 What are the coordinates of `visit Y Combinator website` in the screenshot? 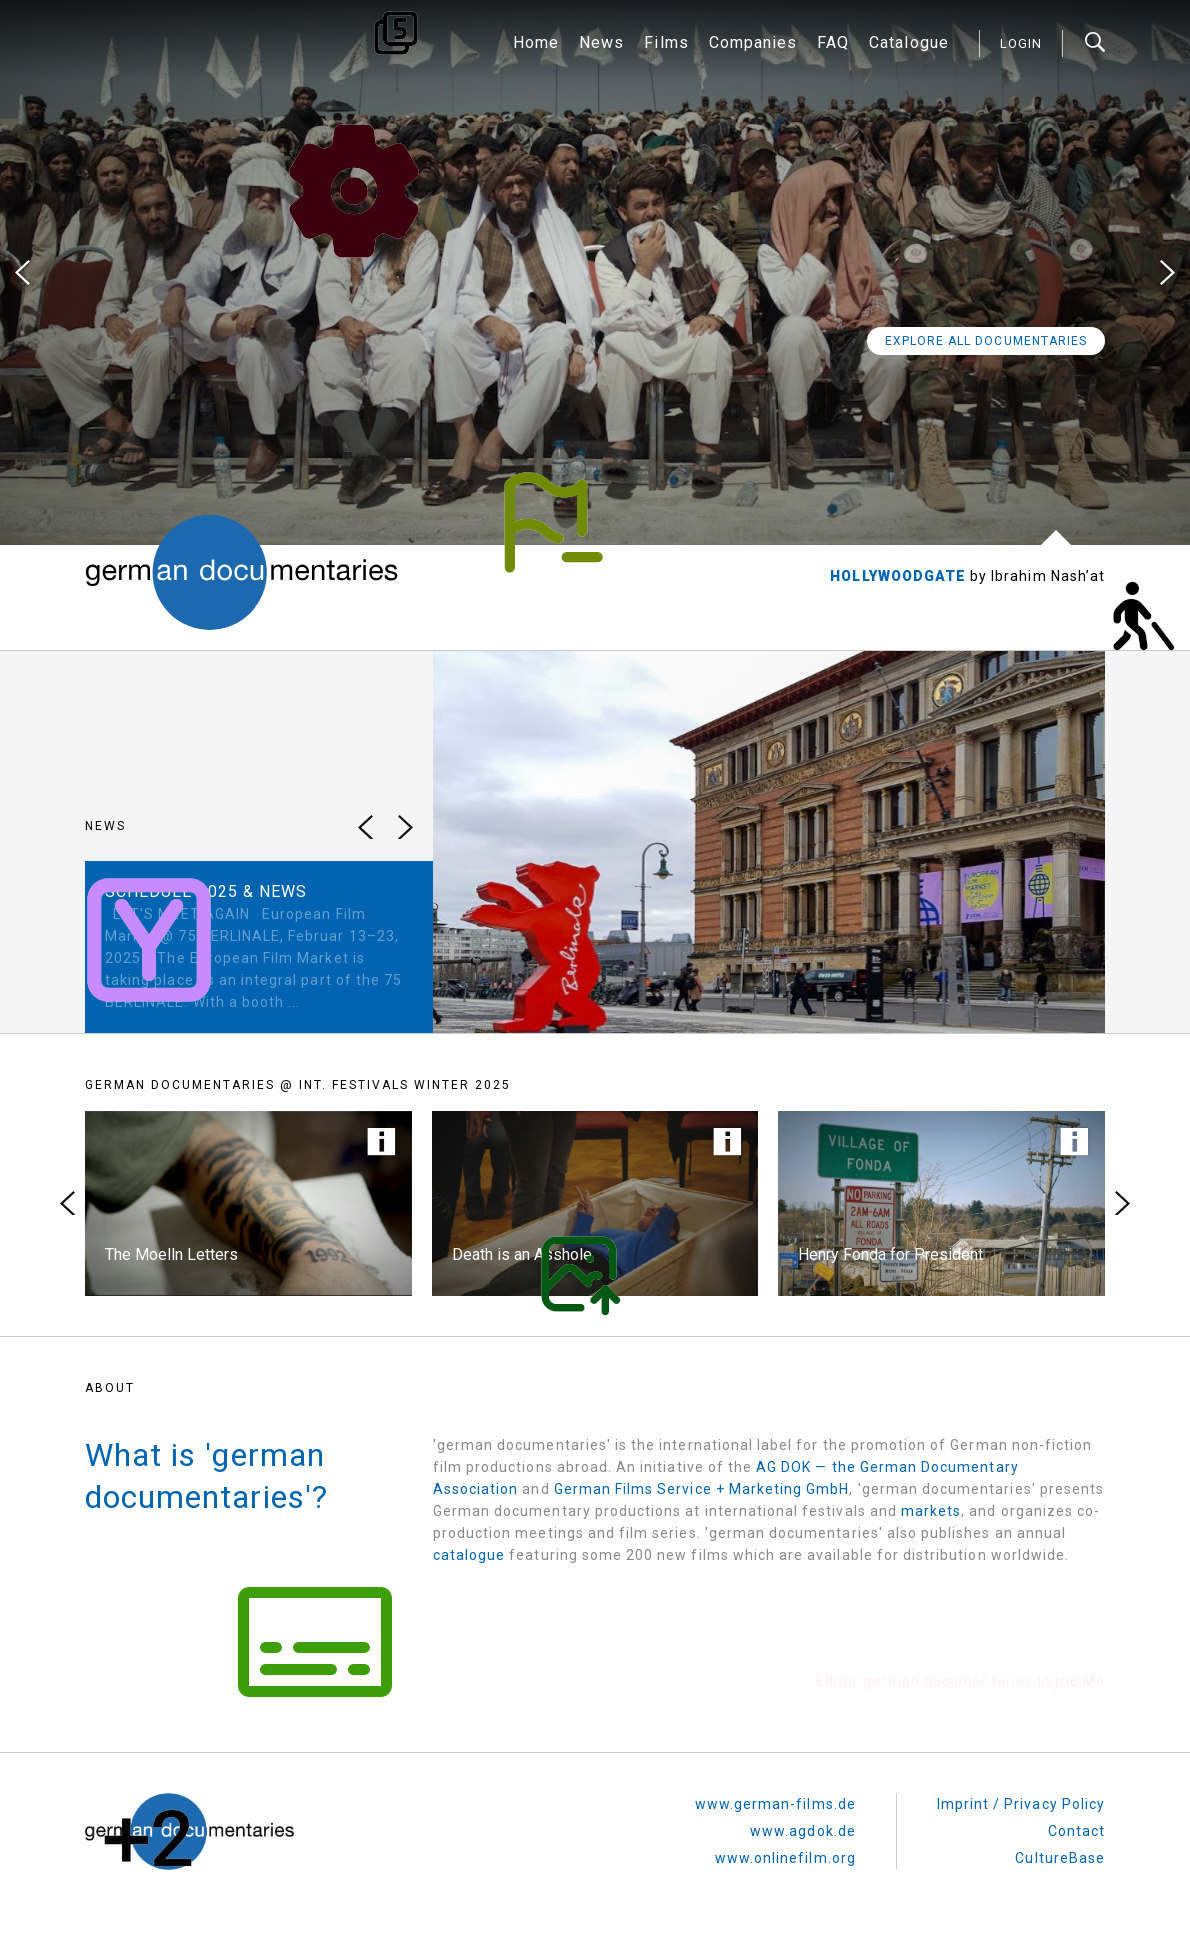 It's located at (149, 940).